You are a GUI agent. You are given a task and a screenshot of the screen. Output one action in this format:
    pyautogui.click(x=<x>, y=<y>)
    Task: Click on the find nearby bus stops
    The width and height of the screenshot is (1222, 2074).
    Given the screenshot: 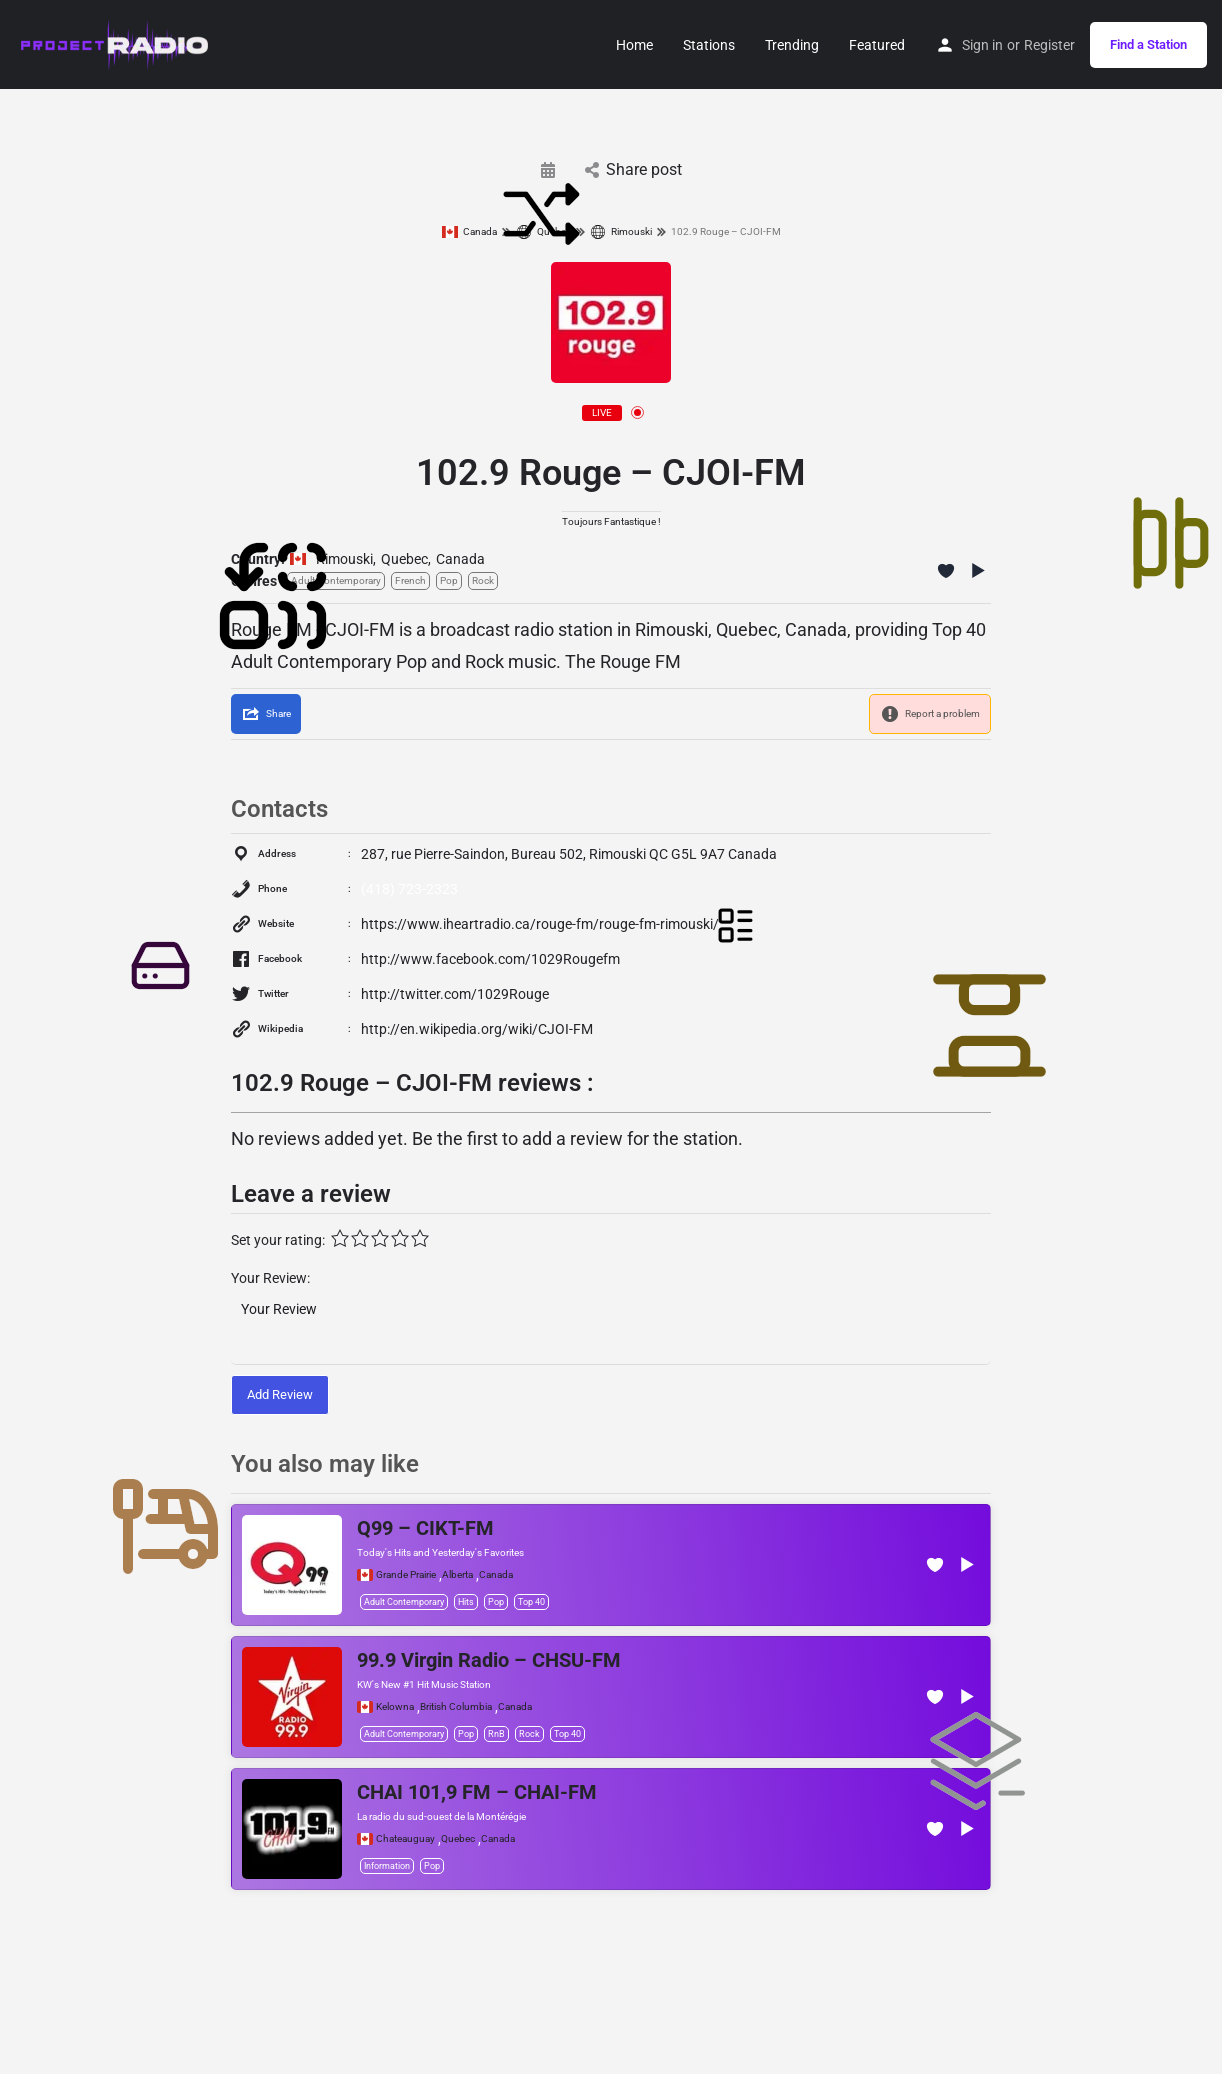 What is the action you would take?
    pyautogui.click(x=163, y=1529)
    